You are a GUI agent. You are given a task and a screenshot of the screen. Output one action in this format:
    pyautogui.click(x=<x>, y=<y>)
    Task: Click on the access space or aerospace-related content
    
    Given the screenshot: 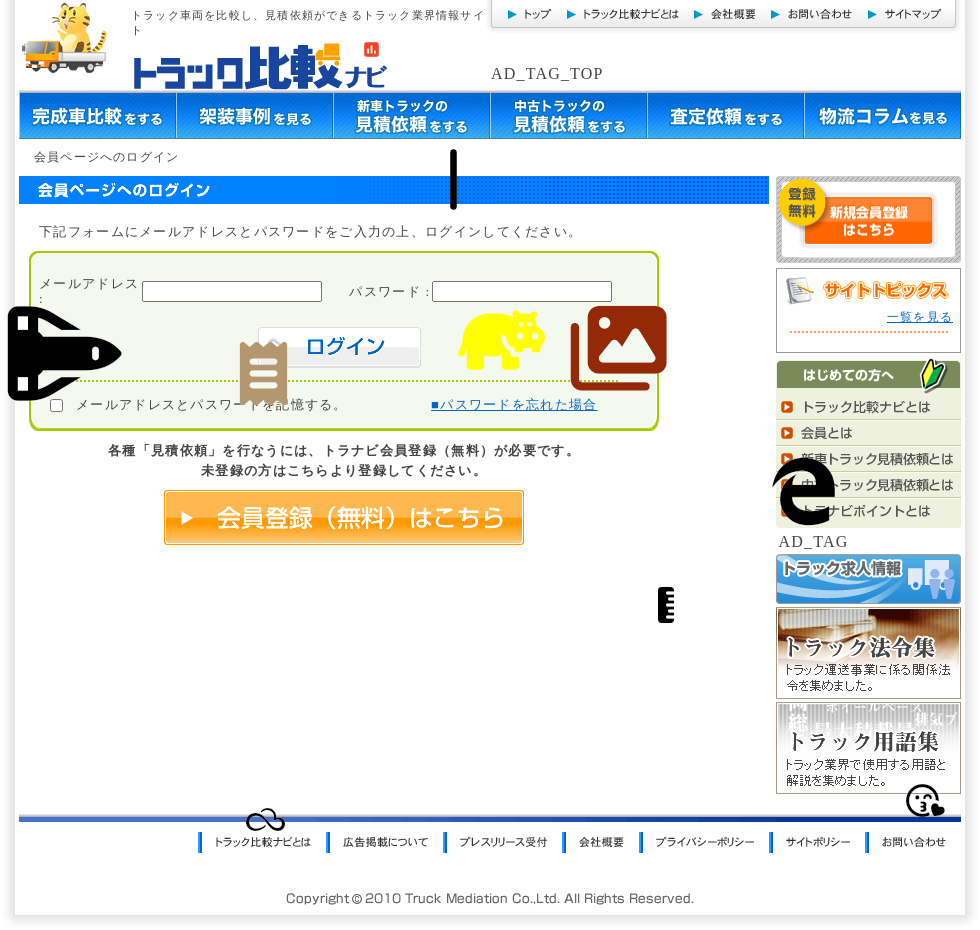 What is the action you would take?
    pyautogui.click(x=68, y=353)
    